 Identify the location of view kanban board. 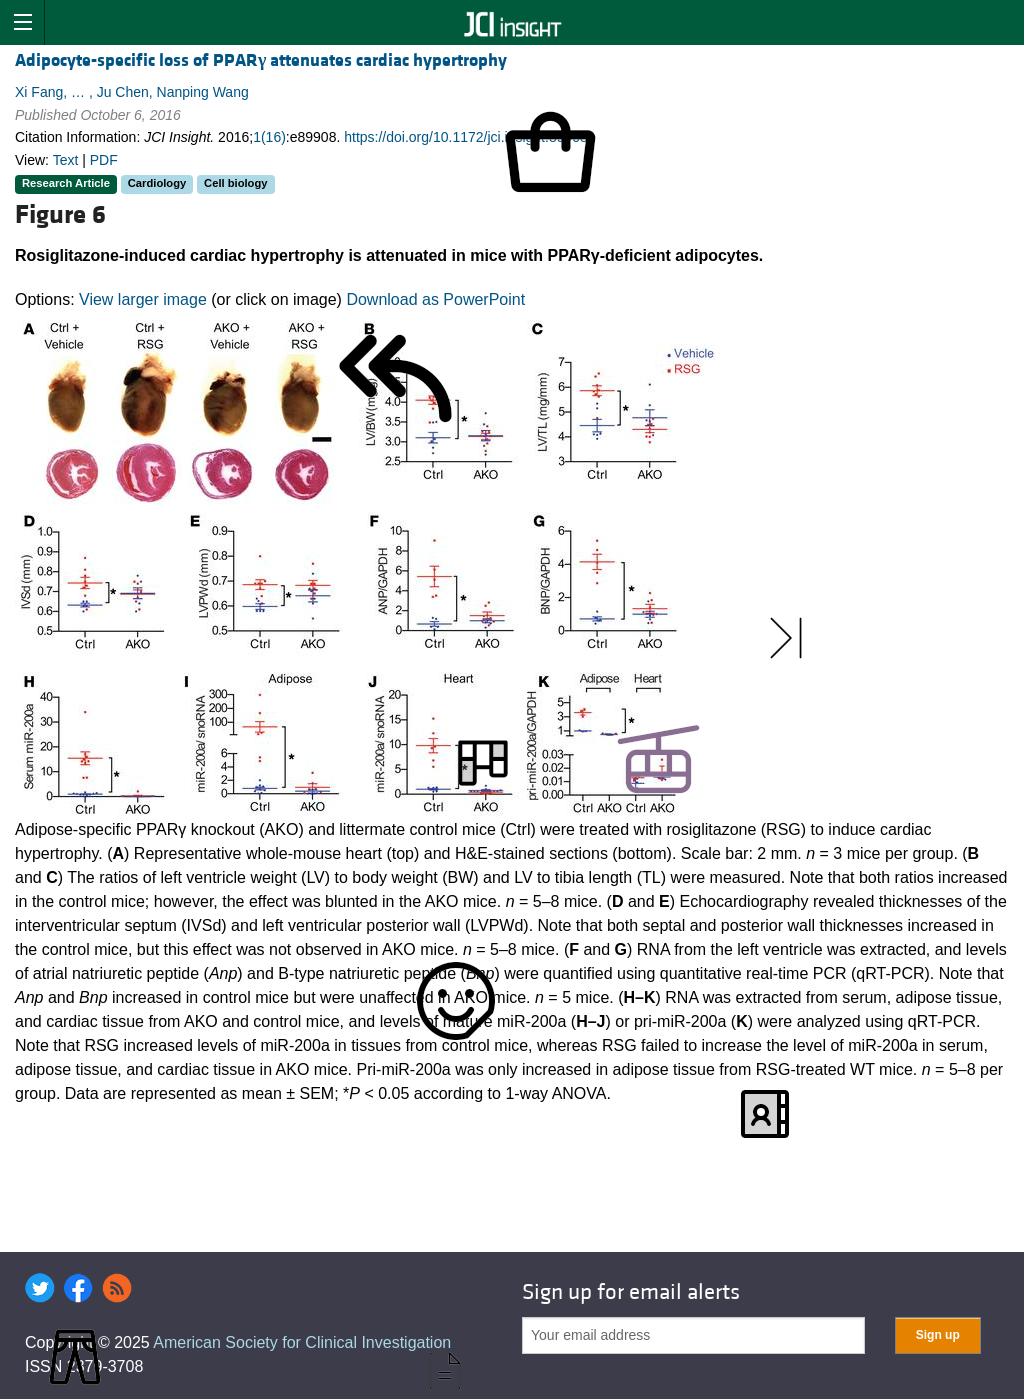
(483, 761).